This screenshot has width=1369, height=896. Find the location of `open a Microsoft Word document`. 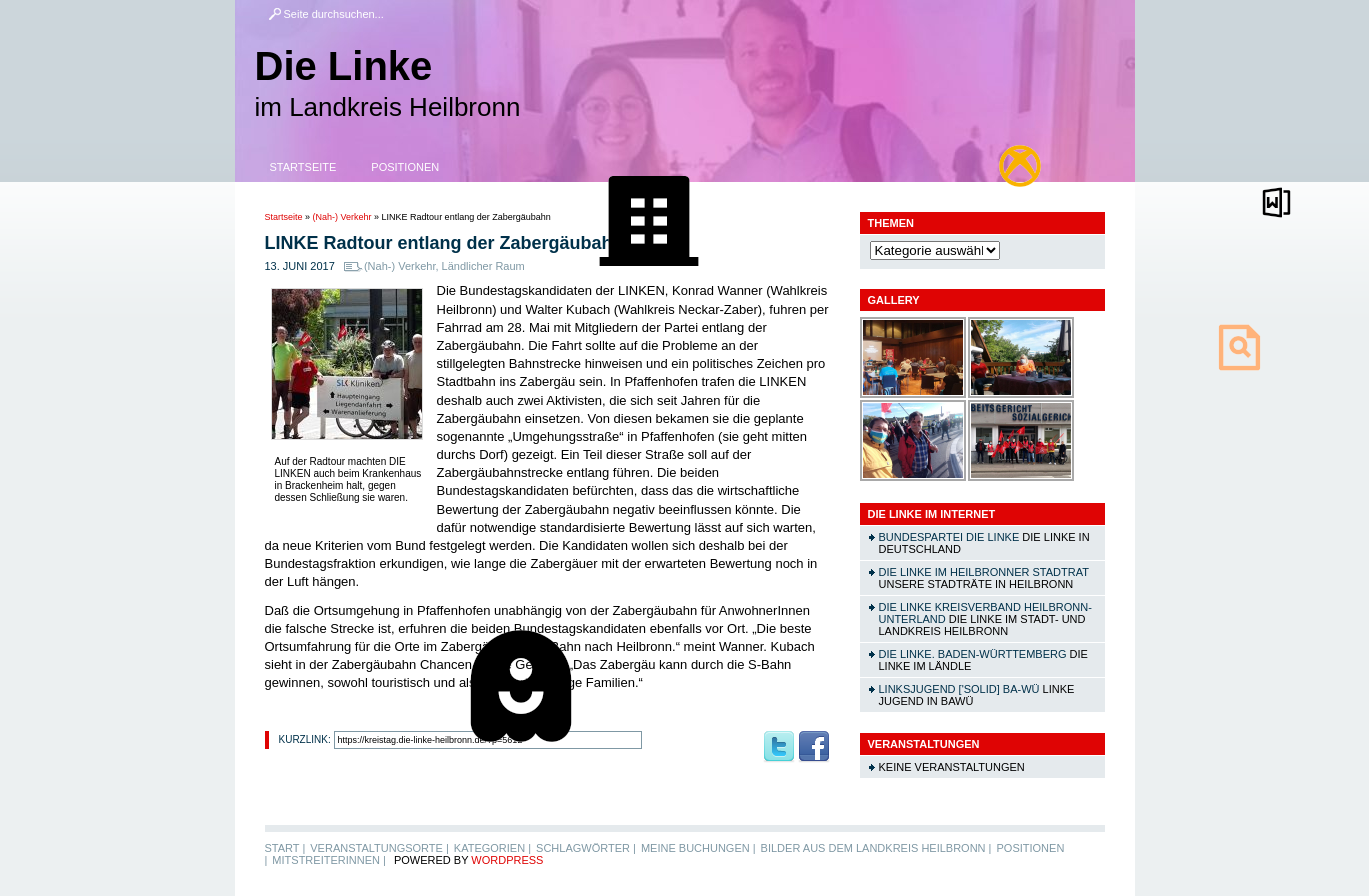

open a Microsoft Word document is located at coordinates (1276, 202).